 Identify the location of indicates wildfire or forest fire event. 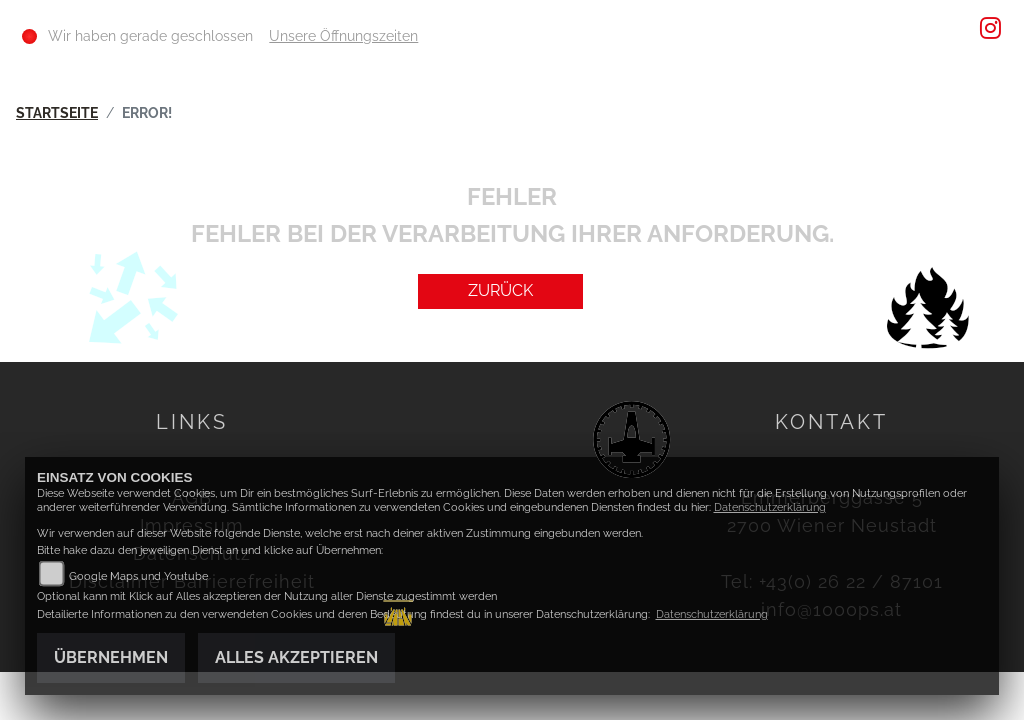
(928, 308).